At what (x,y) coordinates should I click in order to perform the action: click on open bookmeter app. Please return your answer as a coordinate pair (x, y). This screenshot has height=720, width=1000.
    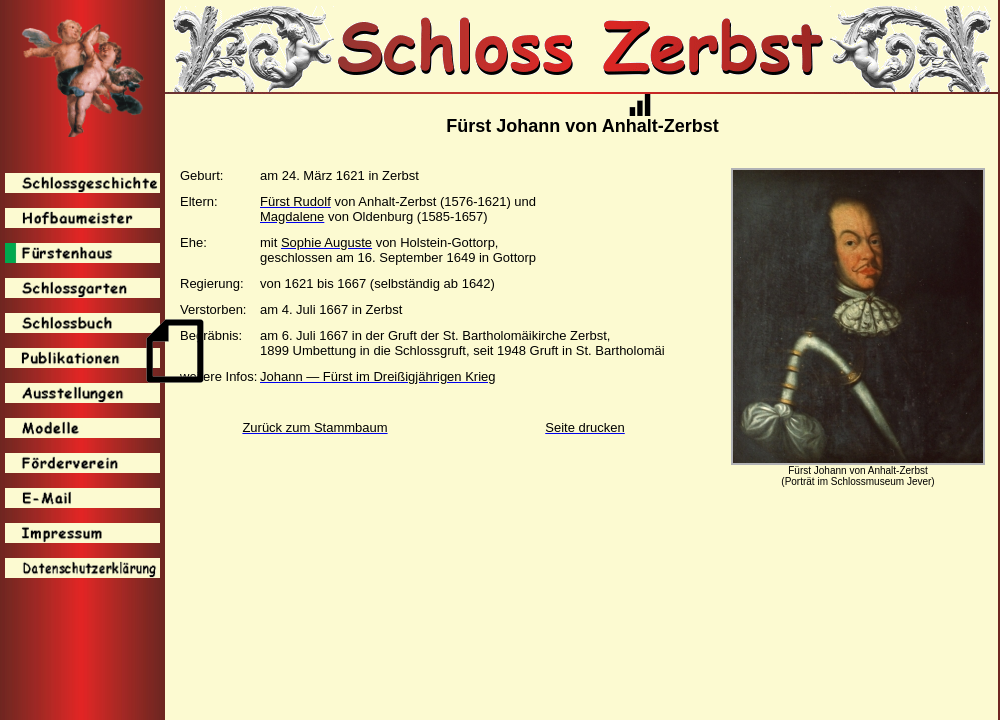
    Looking at the image, I should click on (640, 105).